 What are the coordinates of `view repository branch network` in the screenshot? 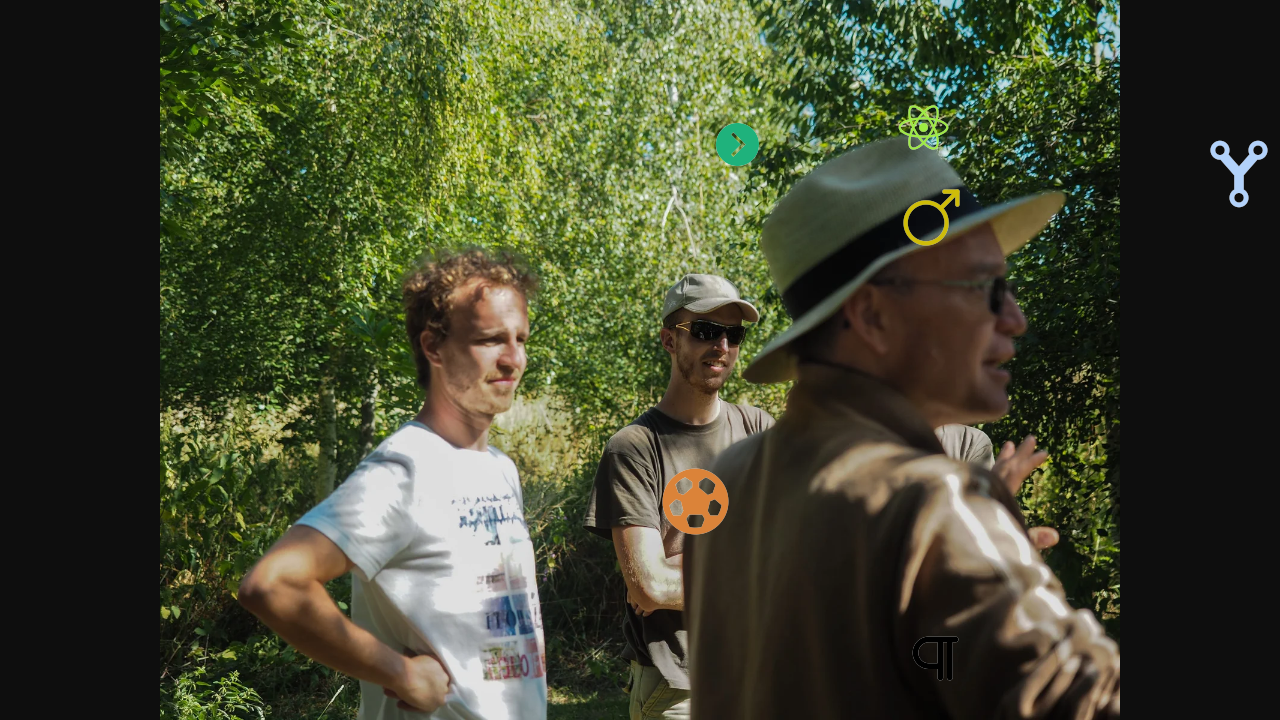 It's located at (1239, 174).